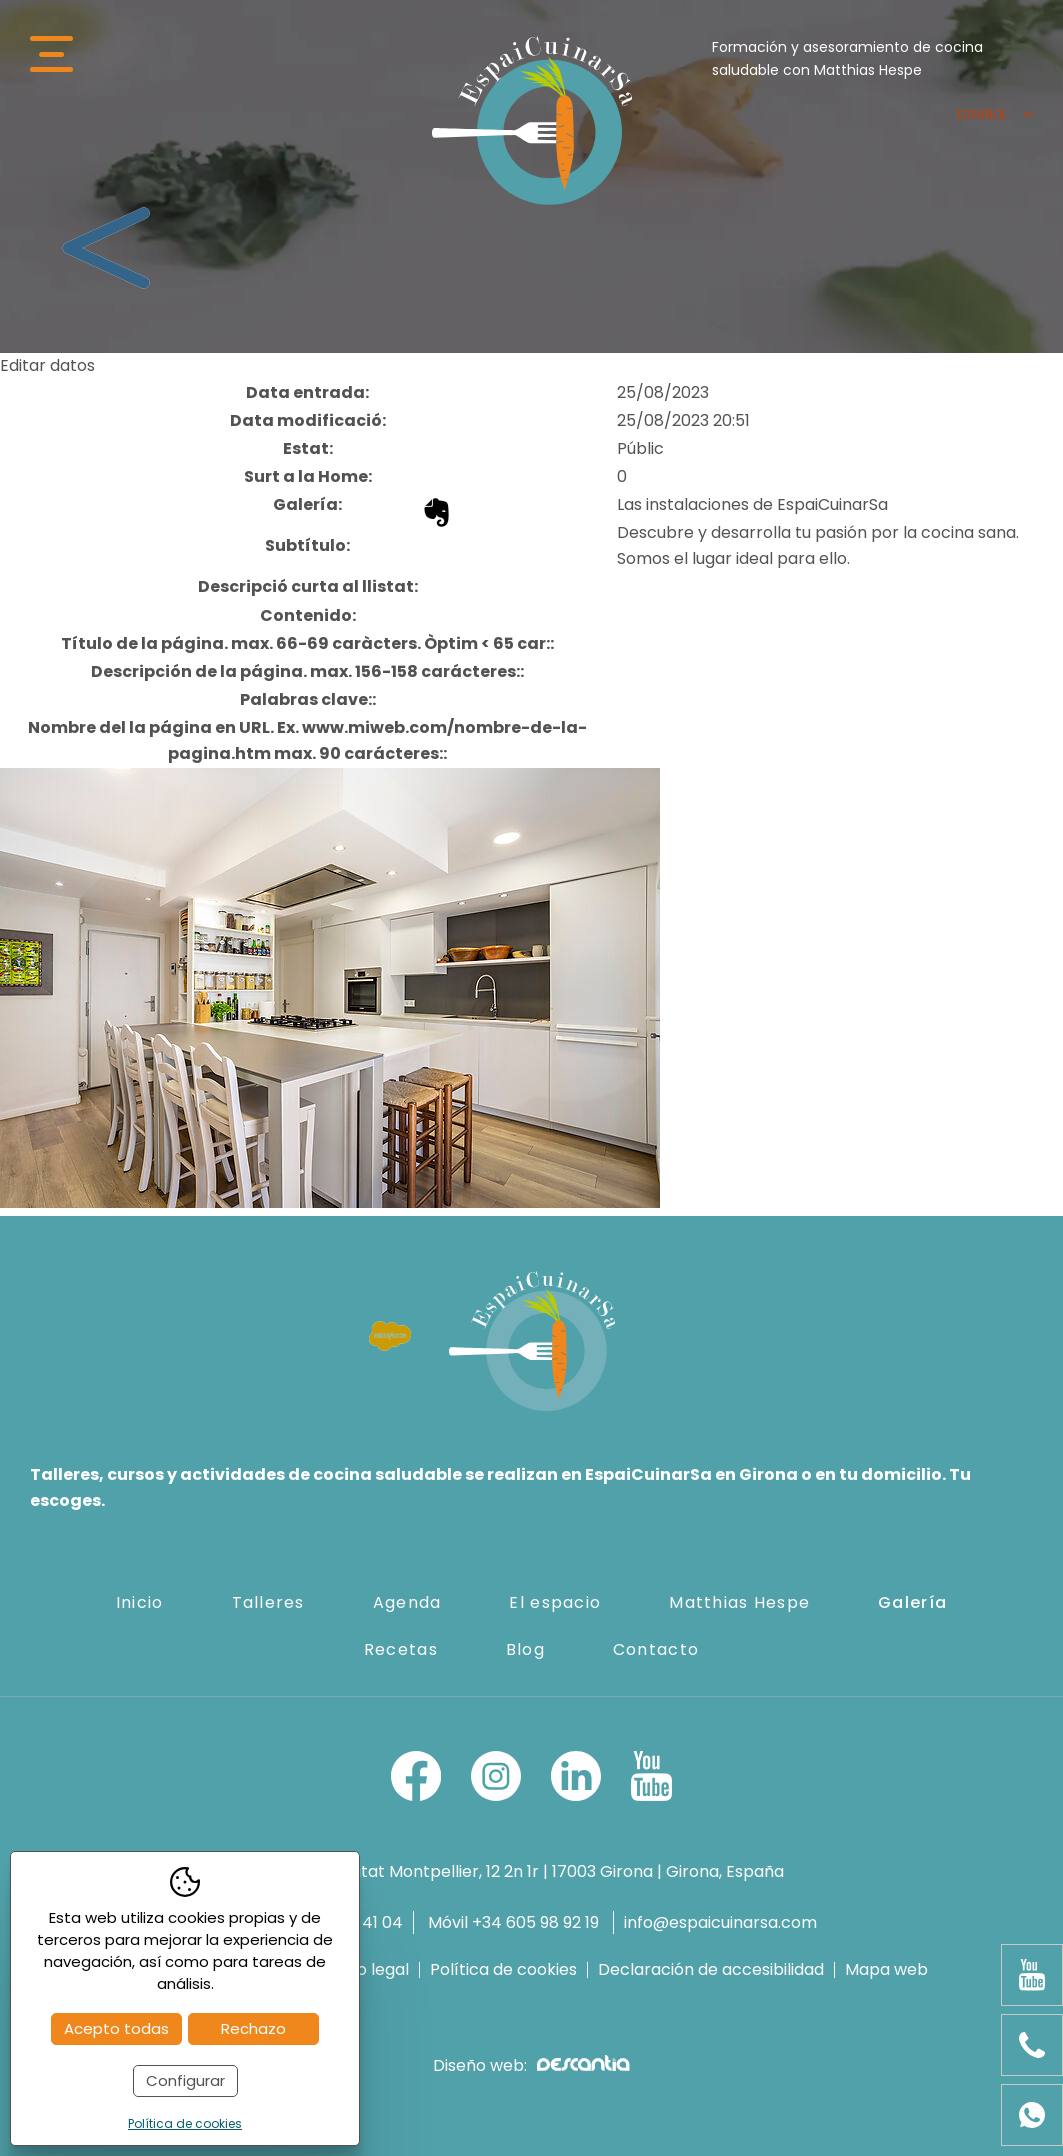 The width and height of the screenshot is (1063, 2156). I want to click on open evernote app, so click(436, 512).